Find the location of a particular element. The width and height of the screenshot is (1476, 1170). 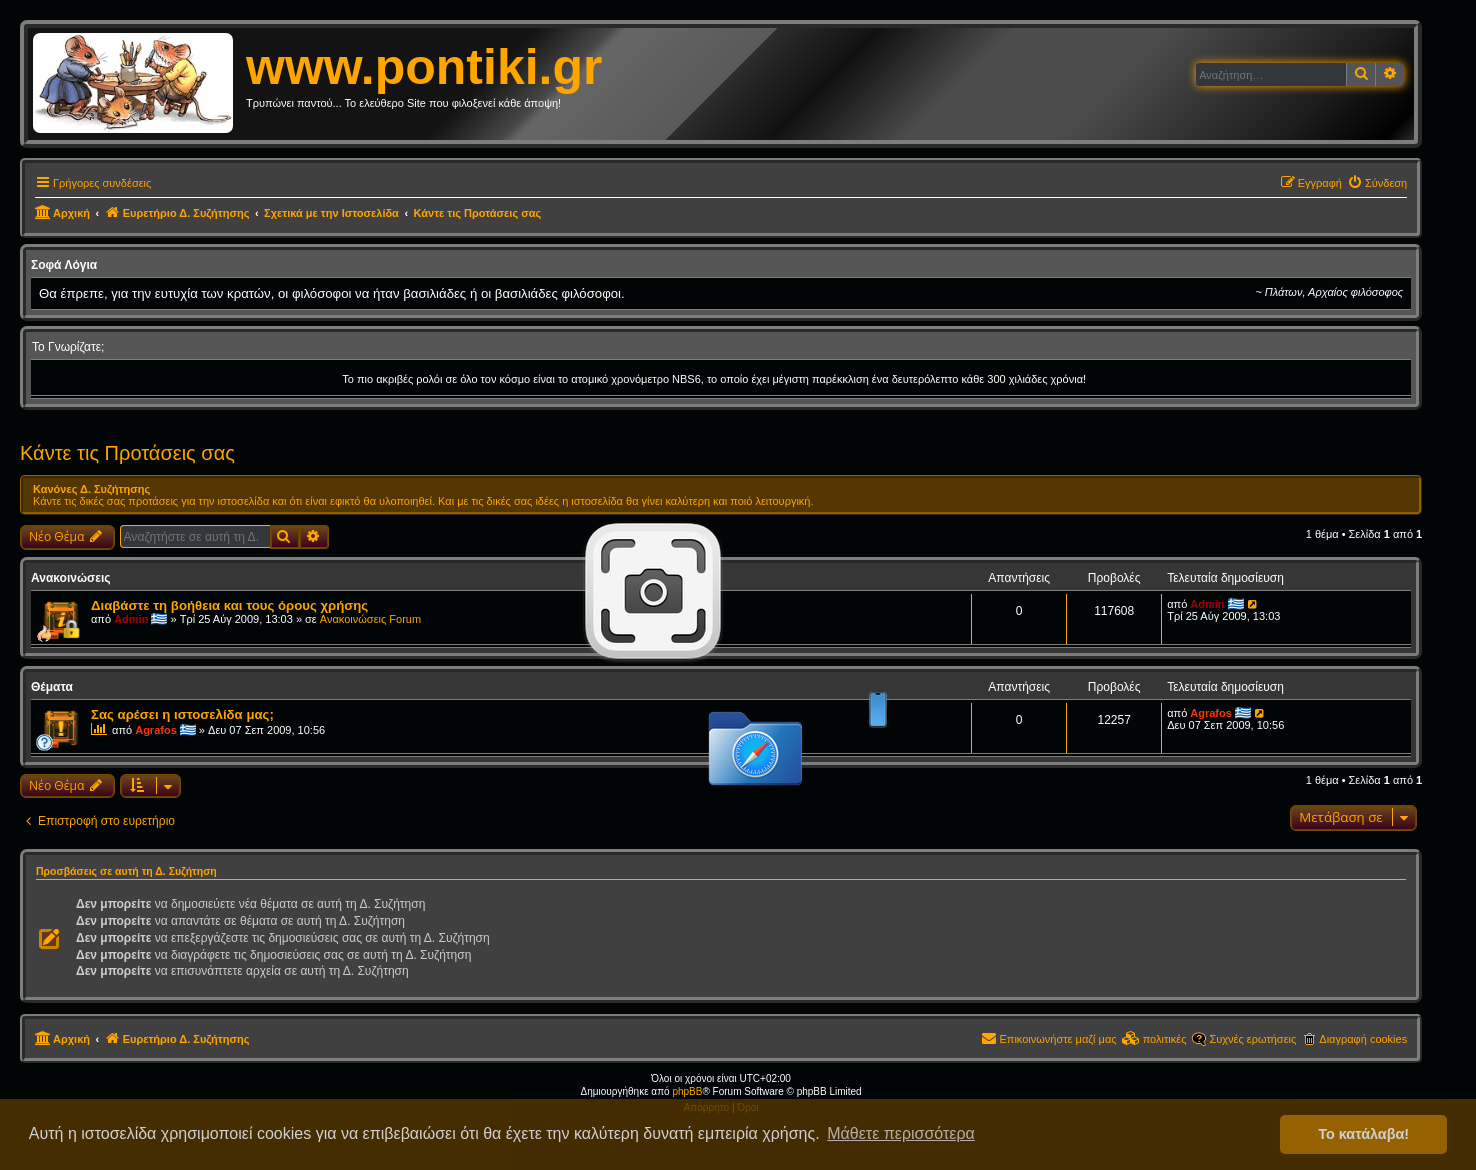

capture a screenshot of your screen is located at coordinates (653, 591).